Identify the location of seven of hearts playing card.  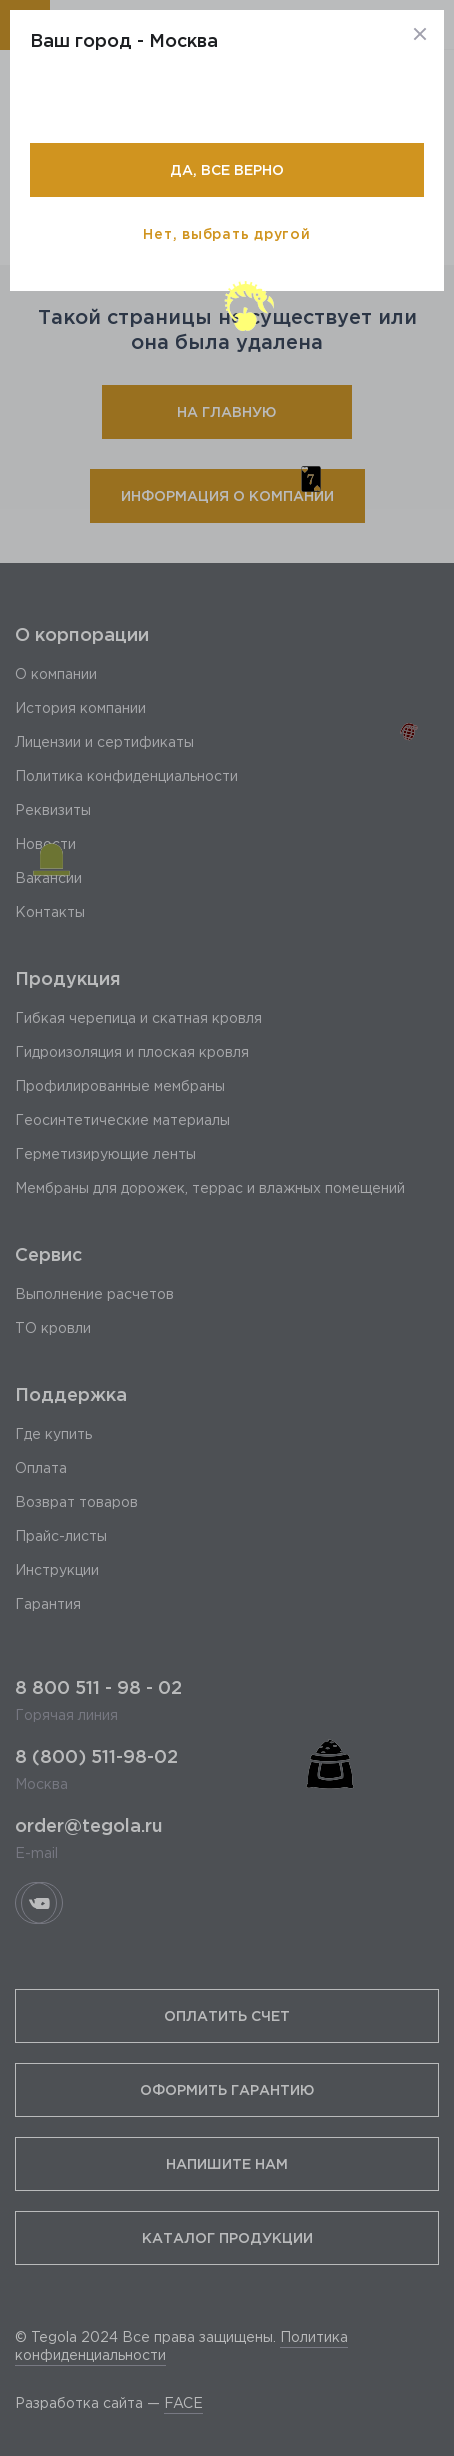
(311, 479).